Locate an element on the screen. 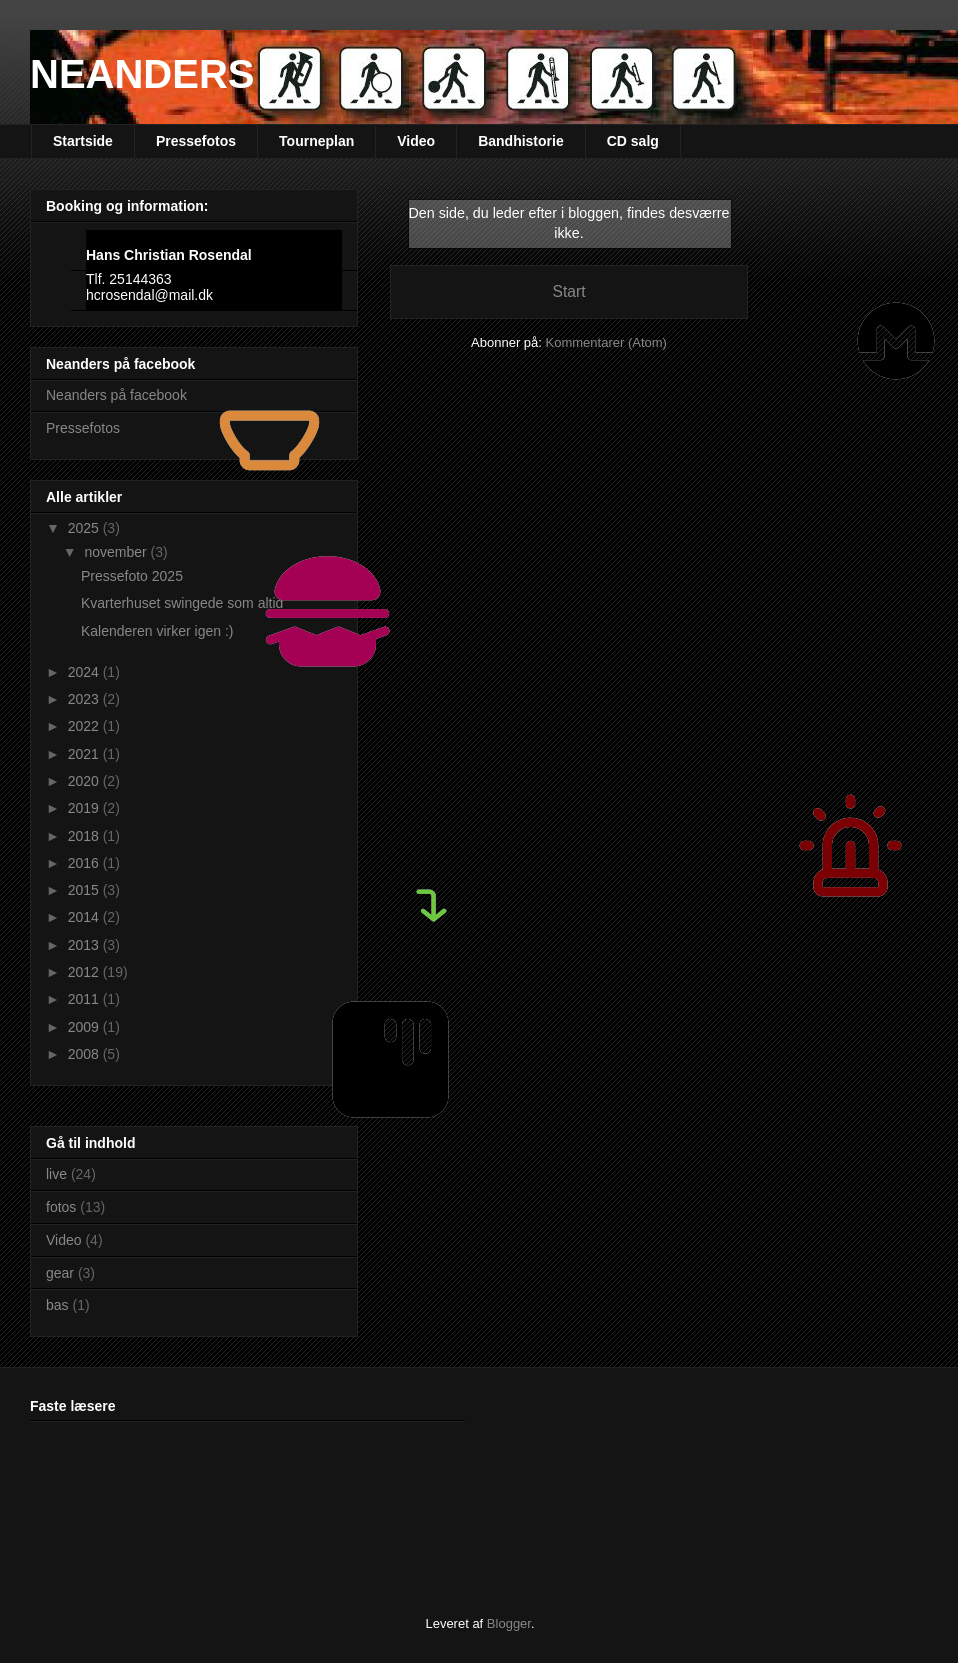 The image size is (958, 1663). align content to top-right corner is located at coordinates (390, 1059).